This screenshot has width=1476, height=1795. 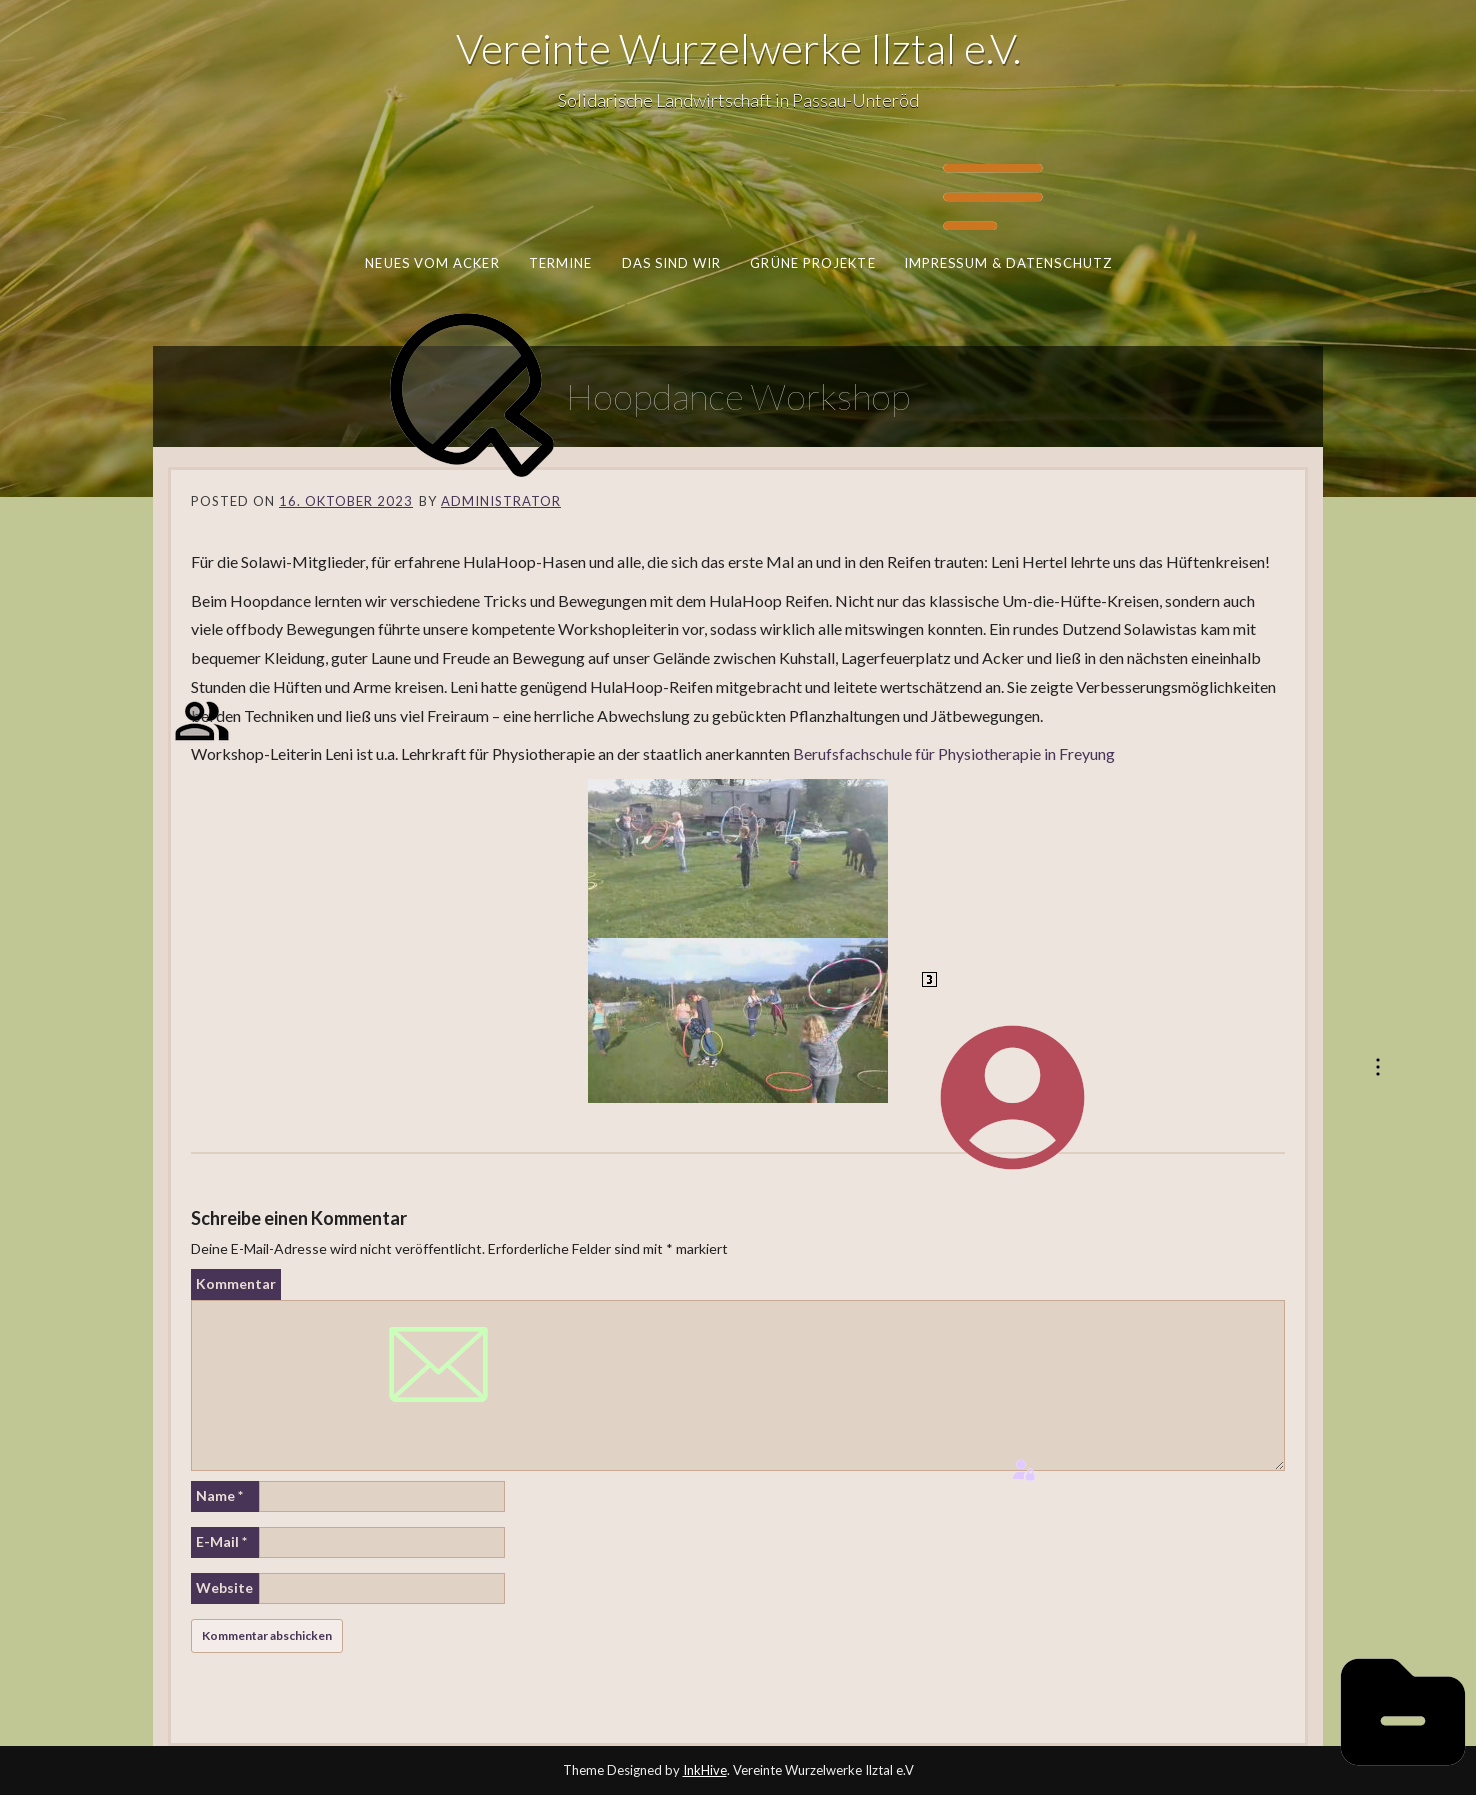 I want to click on view contacts or people list, so click(x=202, y=721).